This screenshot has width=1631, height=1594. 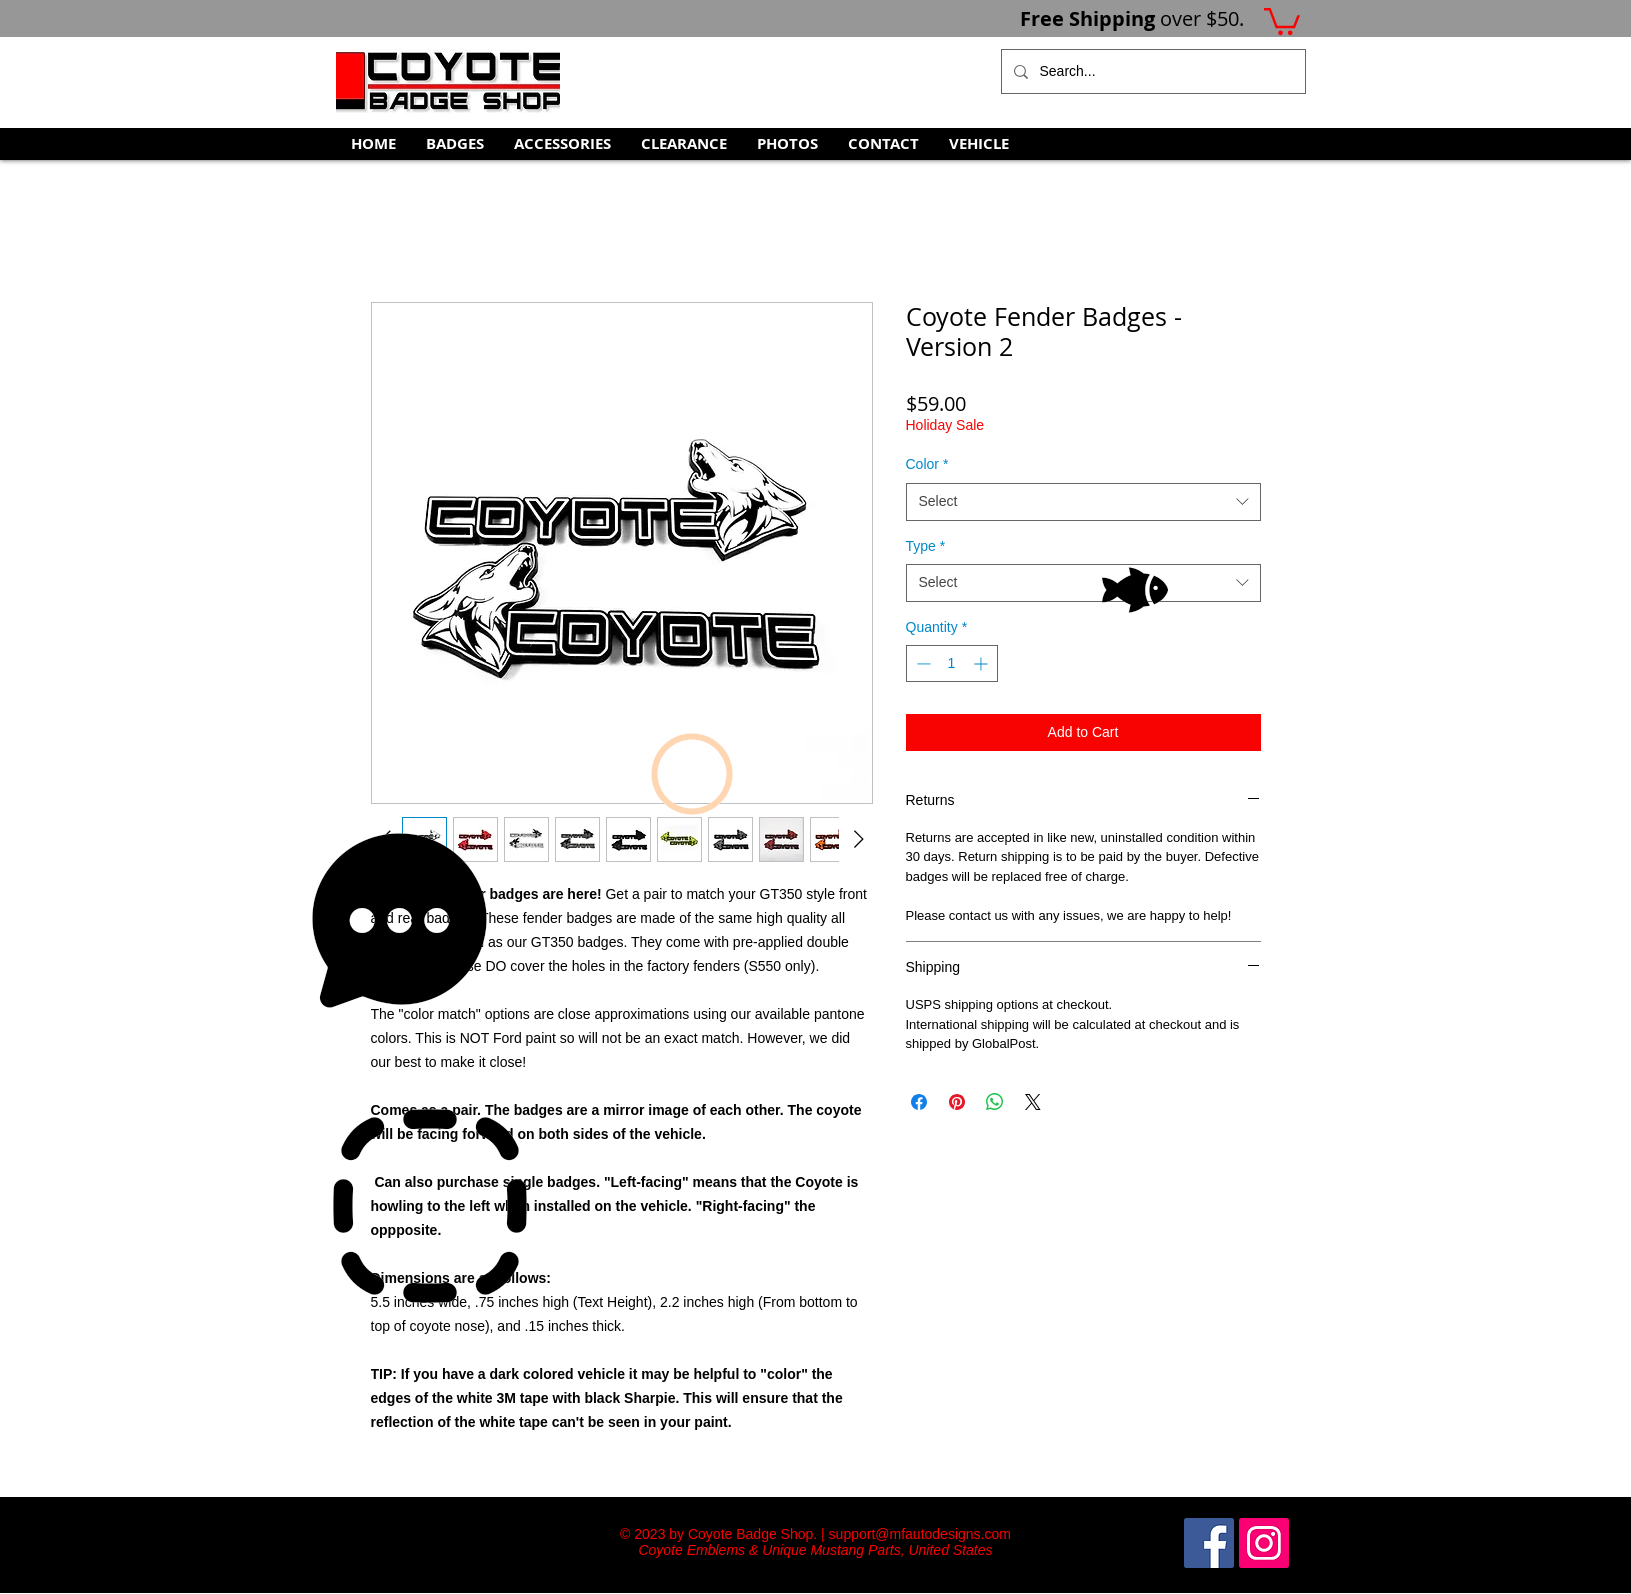 What do you see at coordinates (1135, 590) in the screenshot?
I see `access fishing or aquarium features` at bounding box center [1135, 590].